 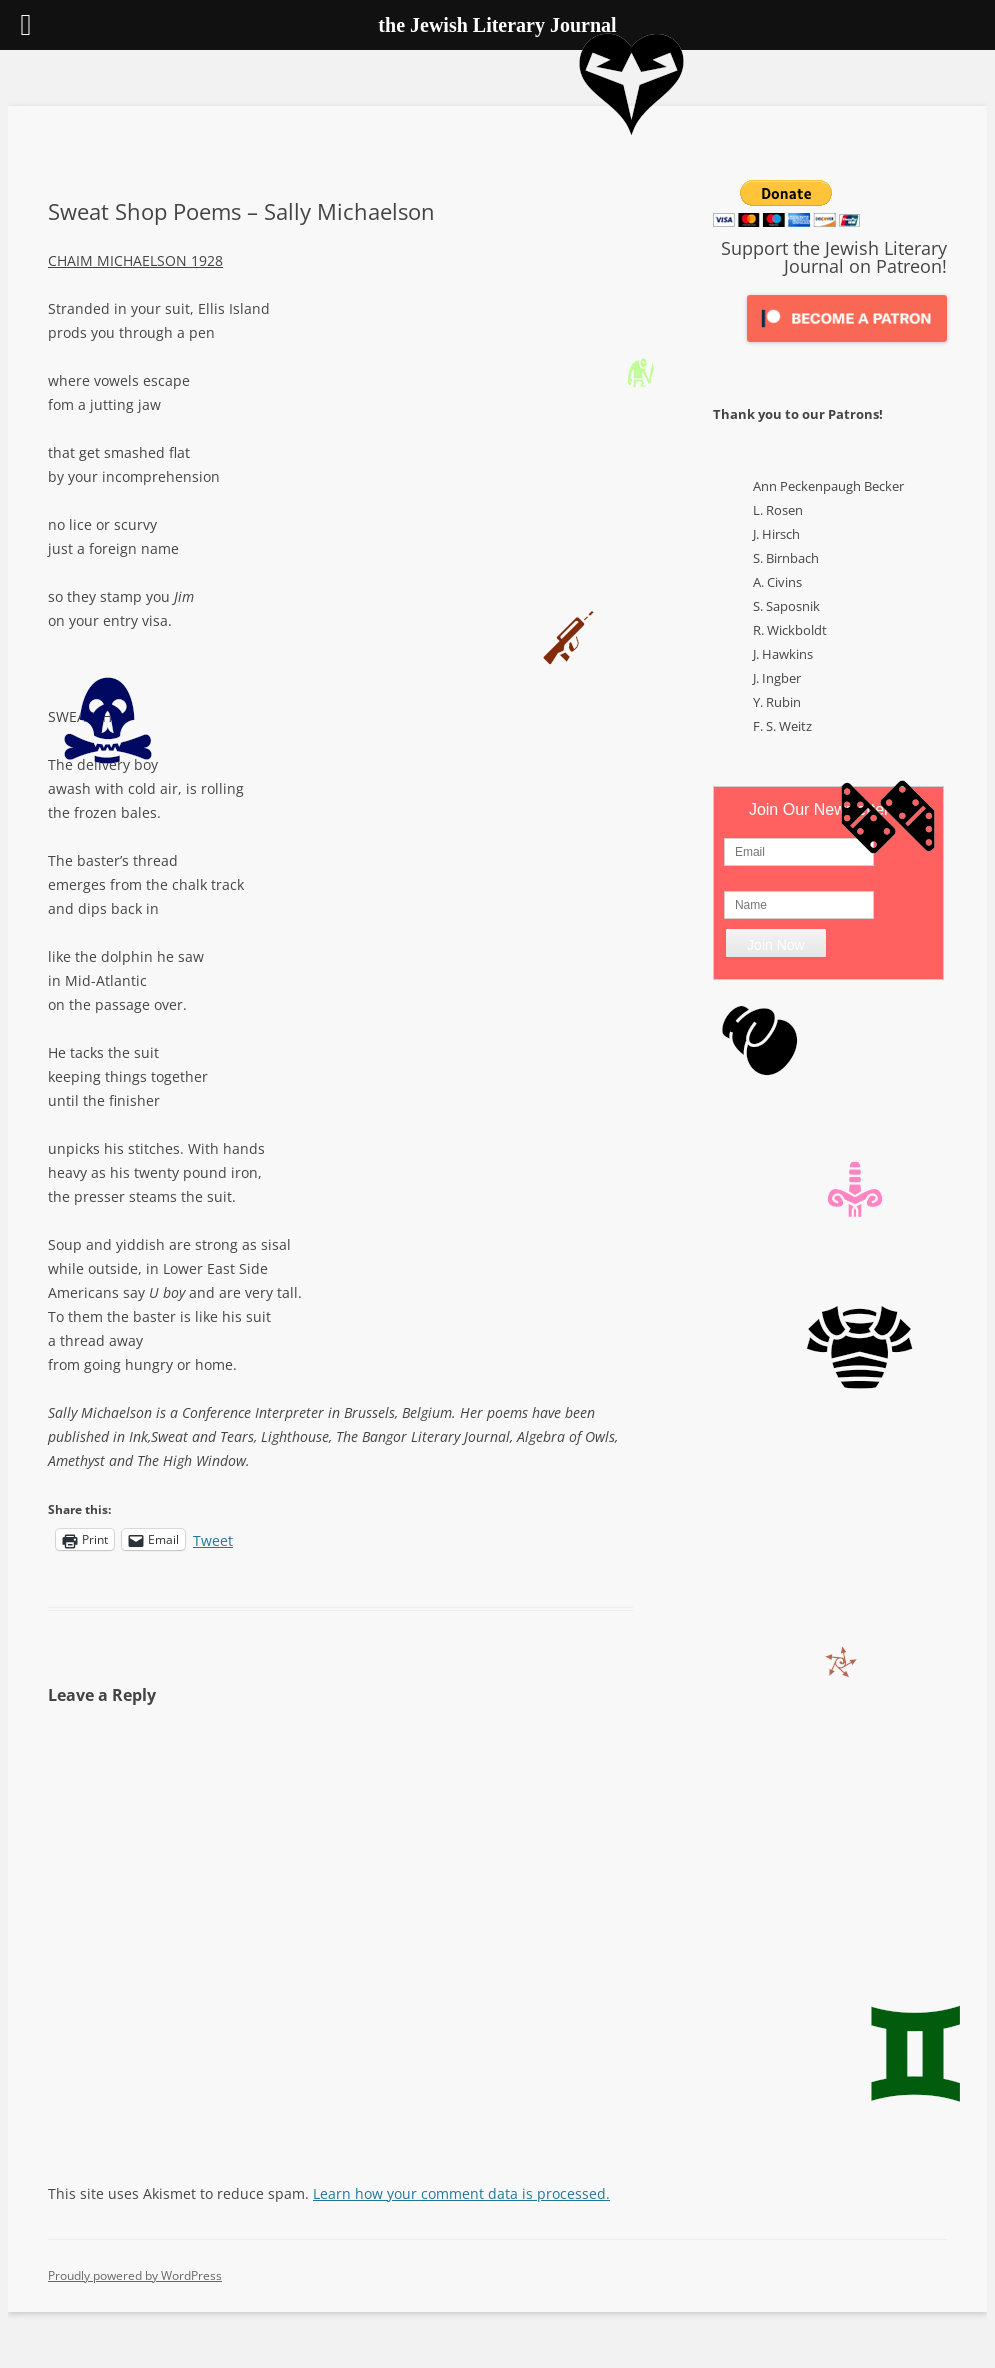 I want to click on select the FAMAS assault rifle weapon, so click(x=568, y=637).